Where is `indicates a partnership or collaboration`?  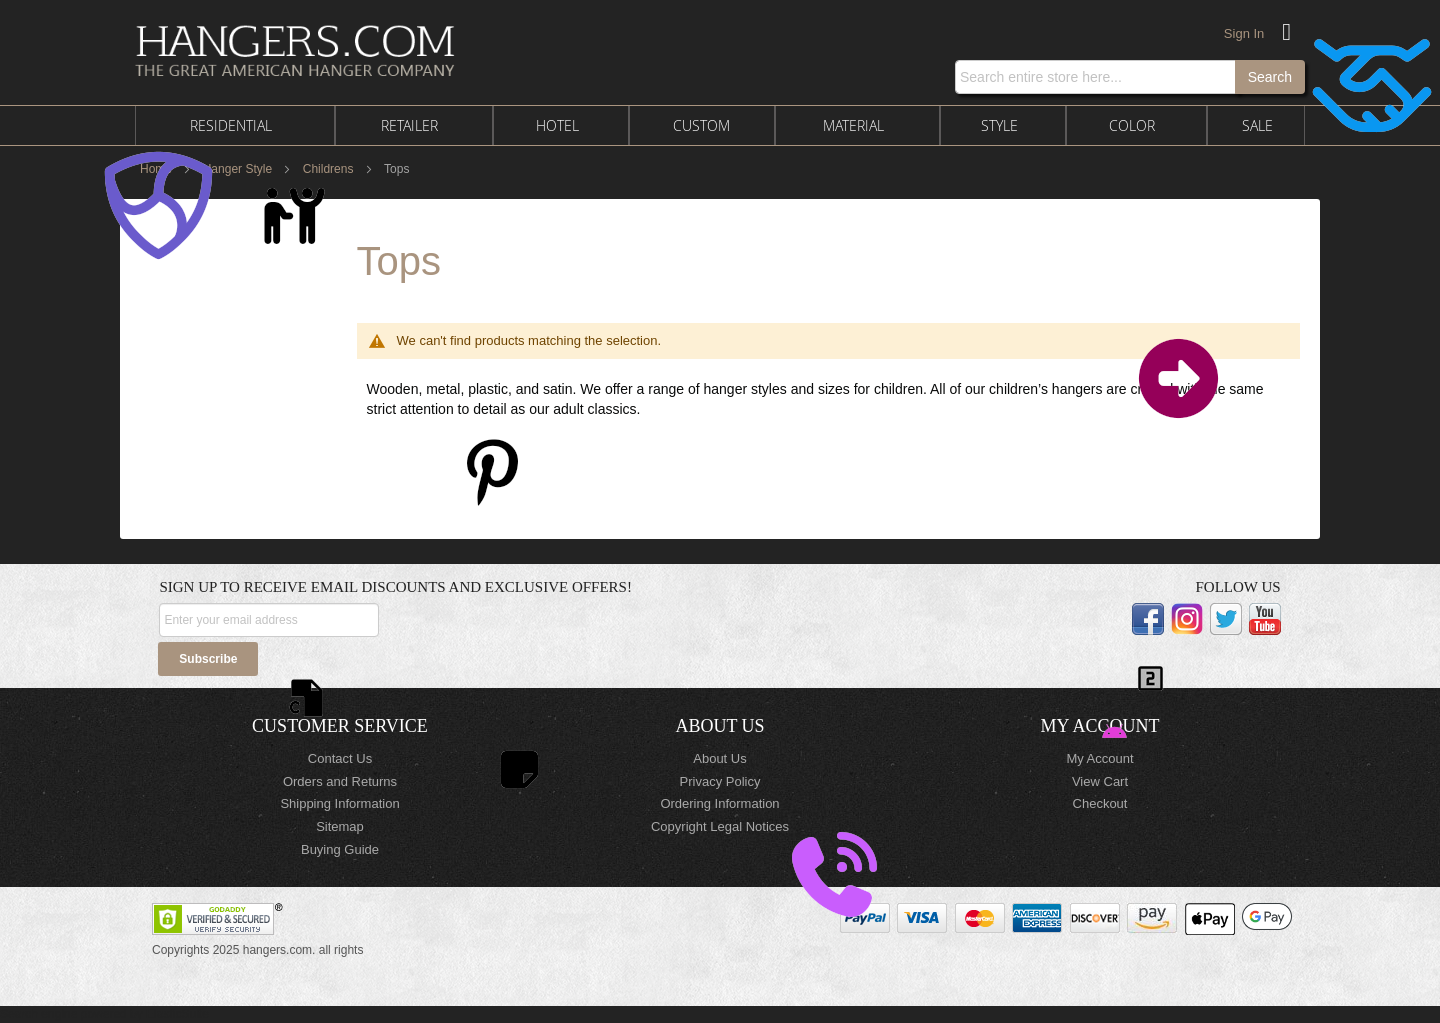
indicates a partnership or collaboration is located at coordinates (1372, 84).